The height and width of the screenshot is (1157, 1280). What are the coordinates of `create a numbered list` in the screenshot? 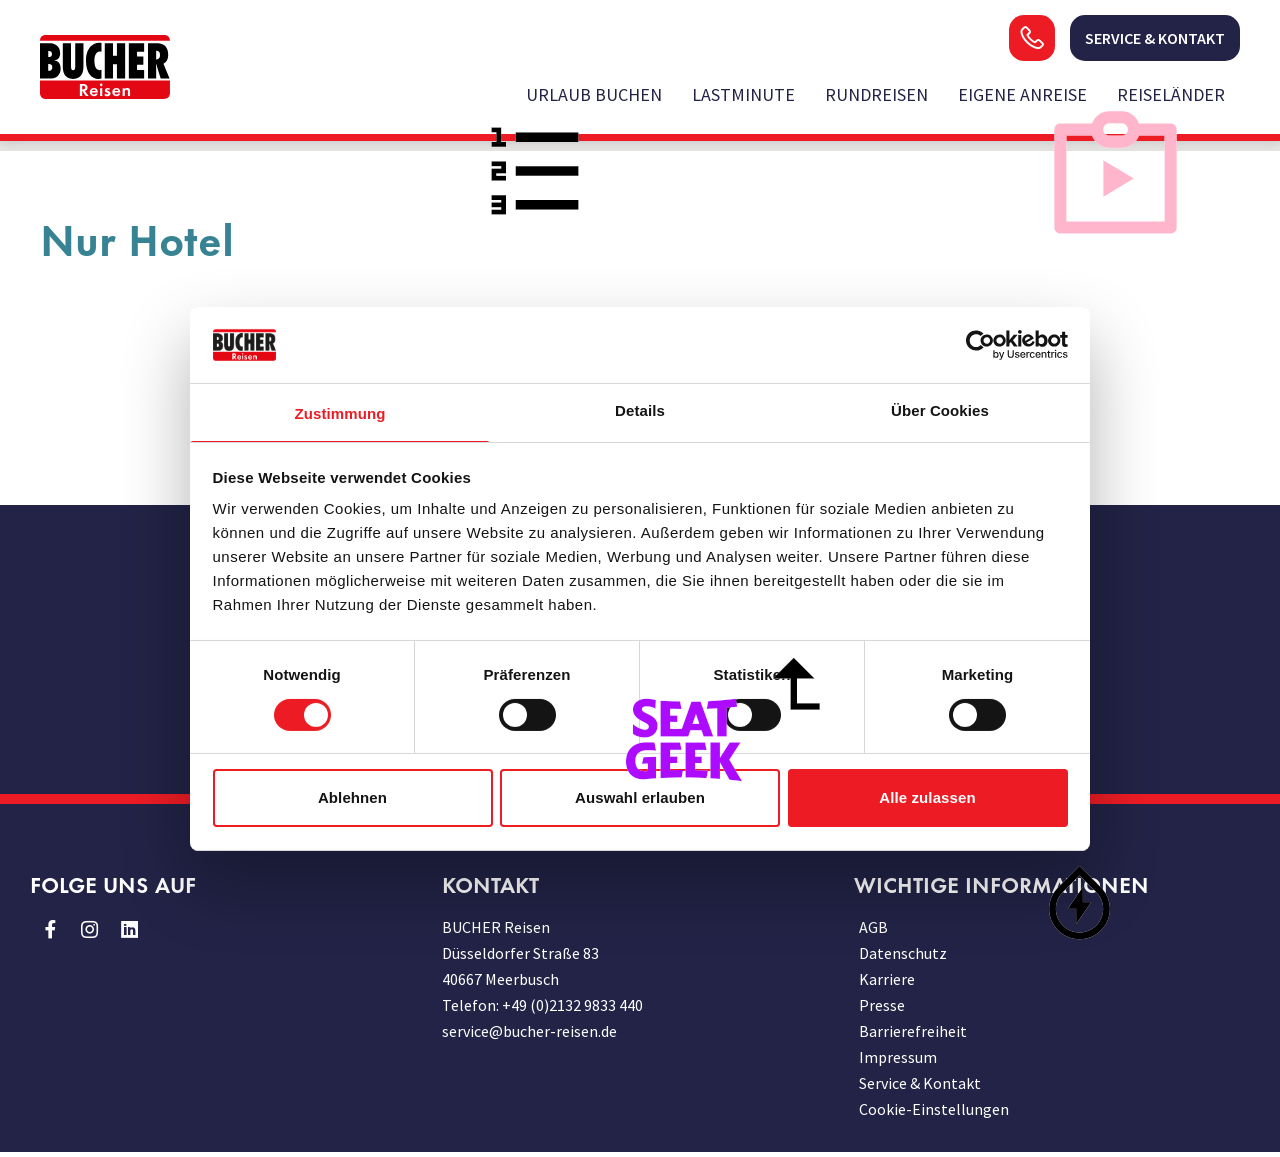 It's located at (535, 171).